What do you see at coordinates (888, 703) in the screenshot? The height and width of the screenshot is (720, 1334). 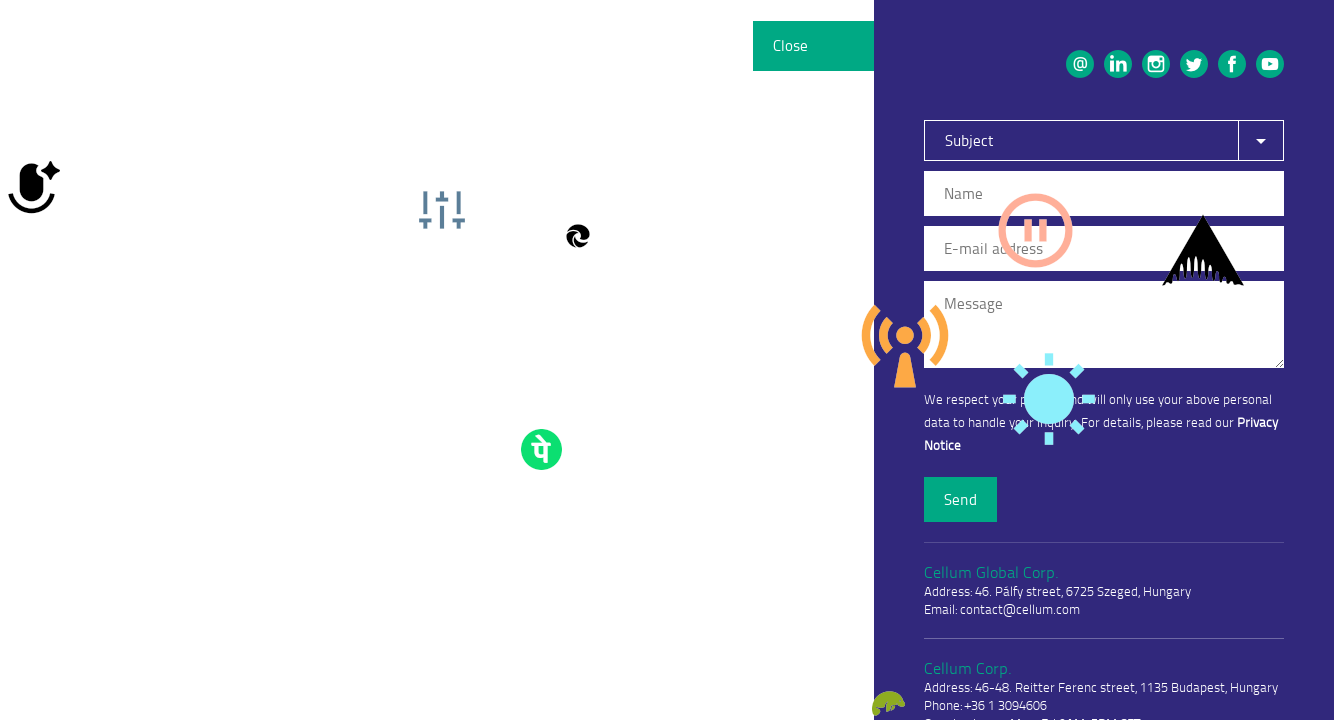 I see `open Studio 3T MongoDB database management tool` at bounding box center [888, 703].